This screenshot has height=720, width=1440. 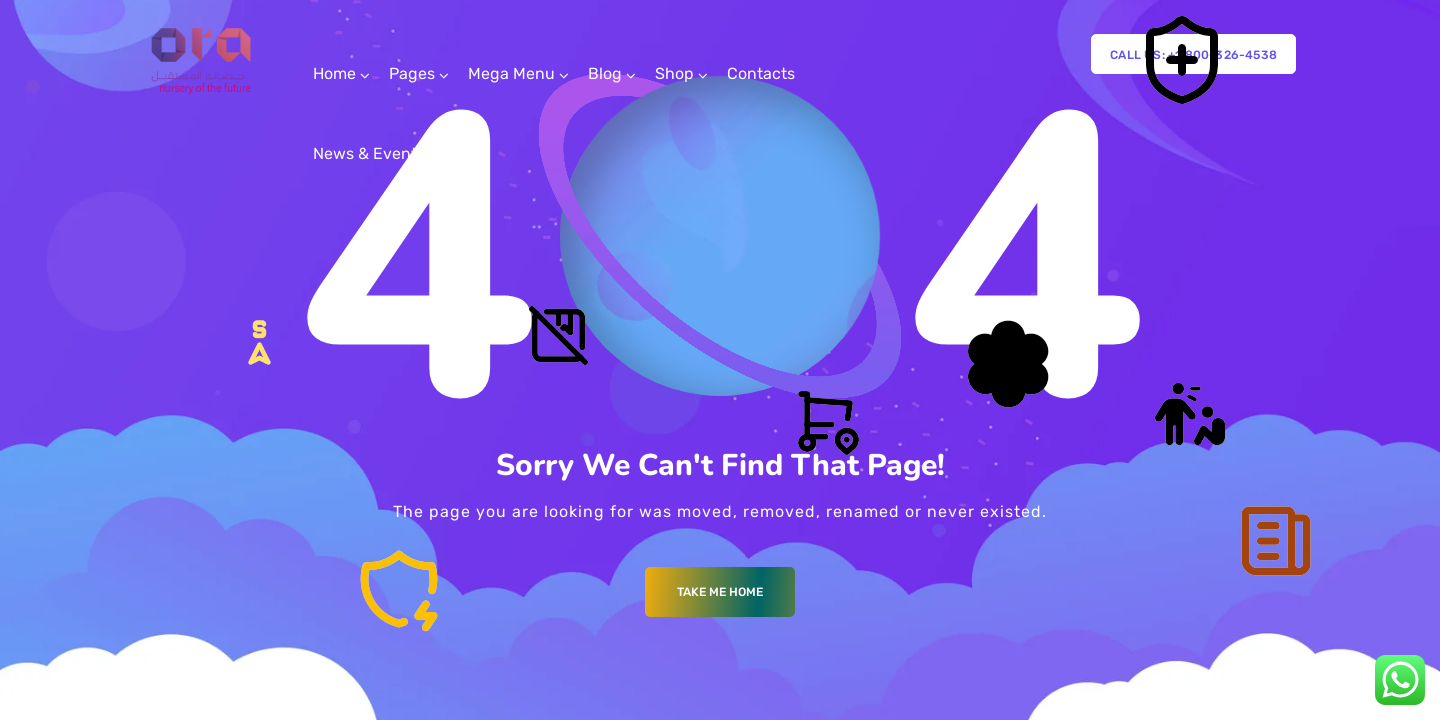 I want to click on report harassment or bullying behavior, so click(x=1190, y=414).